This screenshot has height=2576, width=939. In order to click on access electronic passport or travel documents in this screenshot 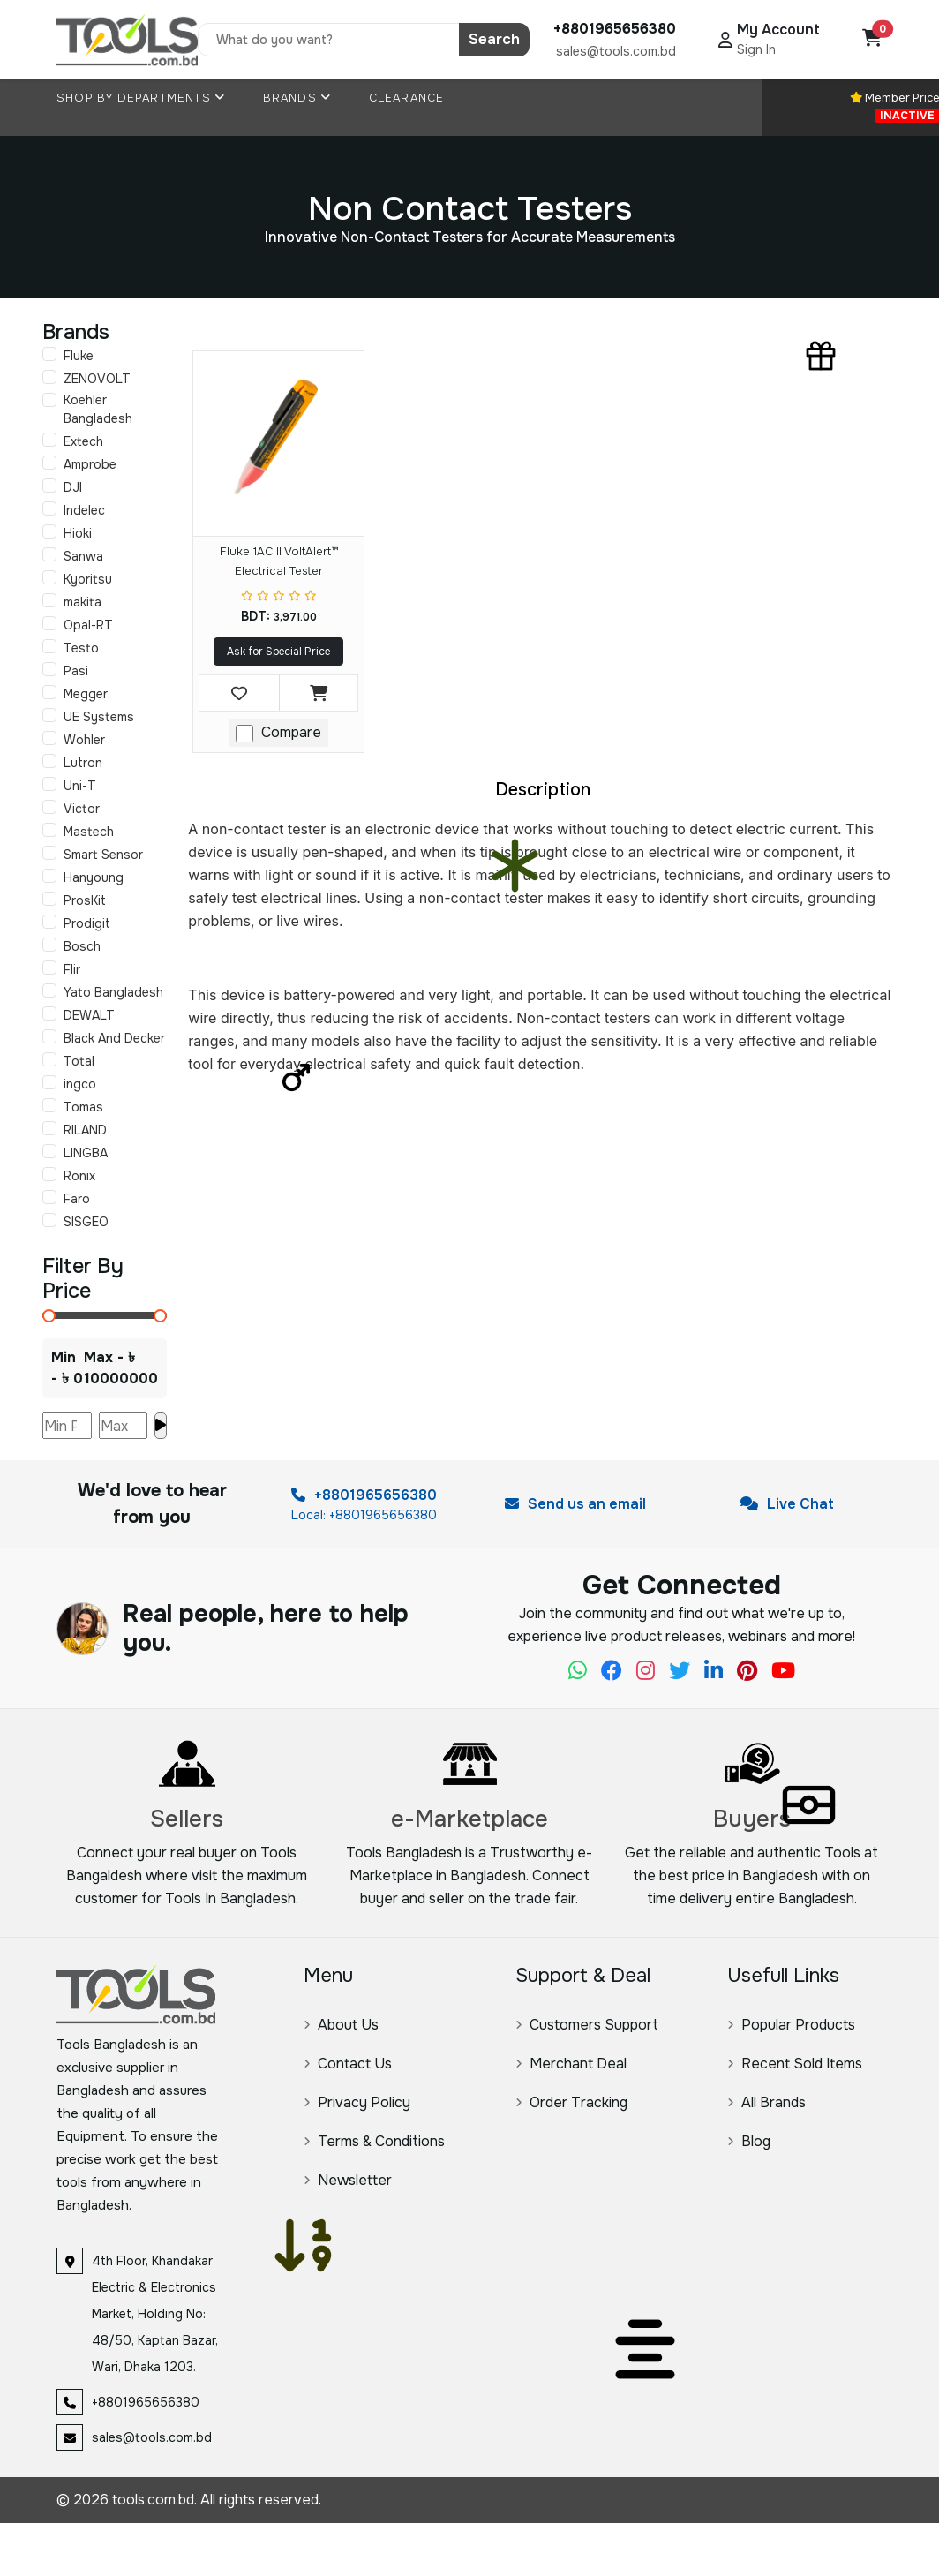, I will do `click(808, 1804)`.